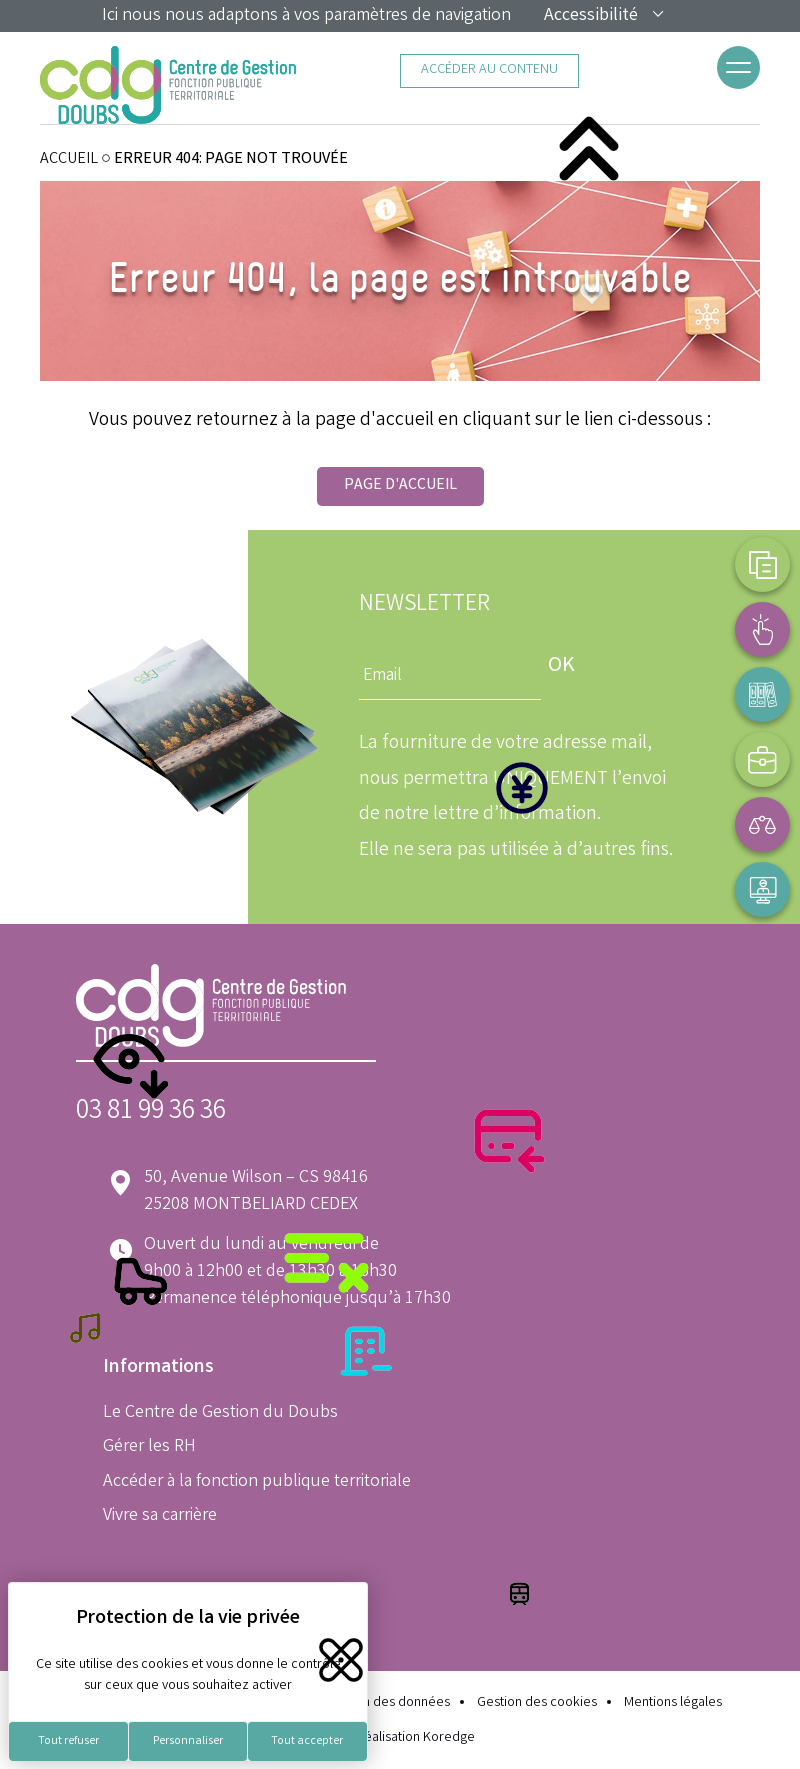 The width and height of the screenshot is (800, 1769). I want to click on request a refund to your card, so click(508, 1136).